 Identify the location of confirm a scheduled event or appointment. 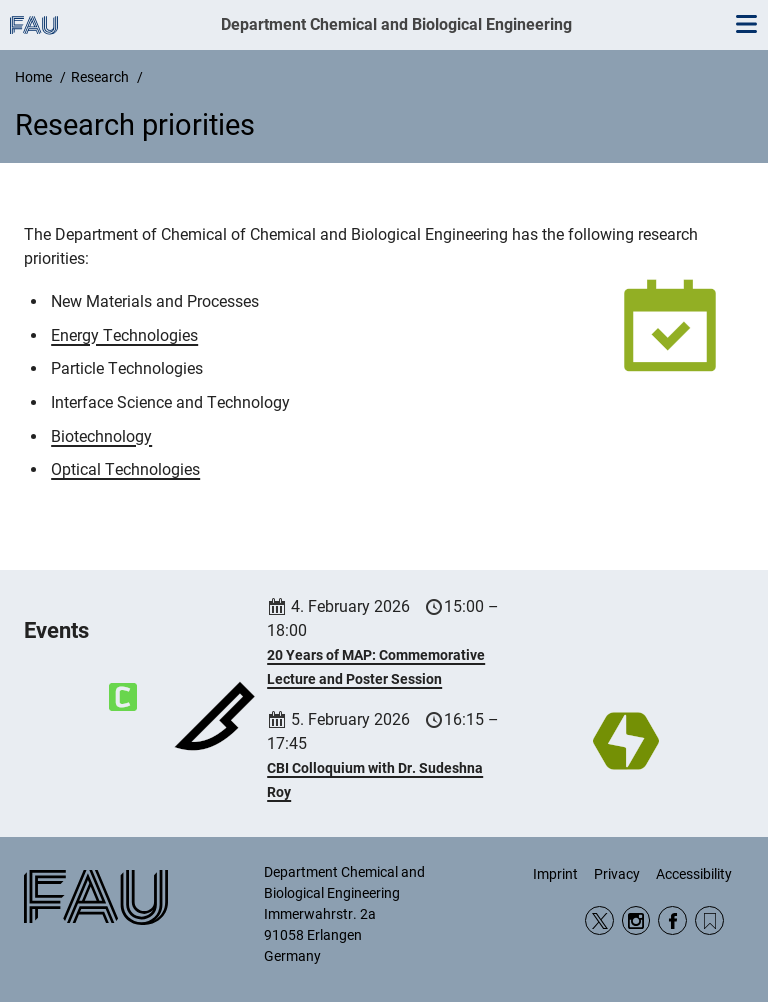
(670, 330).